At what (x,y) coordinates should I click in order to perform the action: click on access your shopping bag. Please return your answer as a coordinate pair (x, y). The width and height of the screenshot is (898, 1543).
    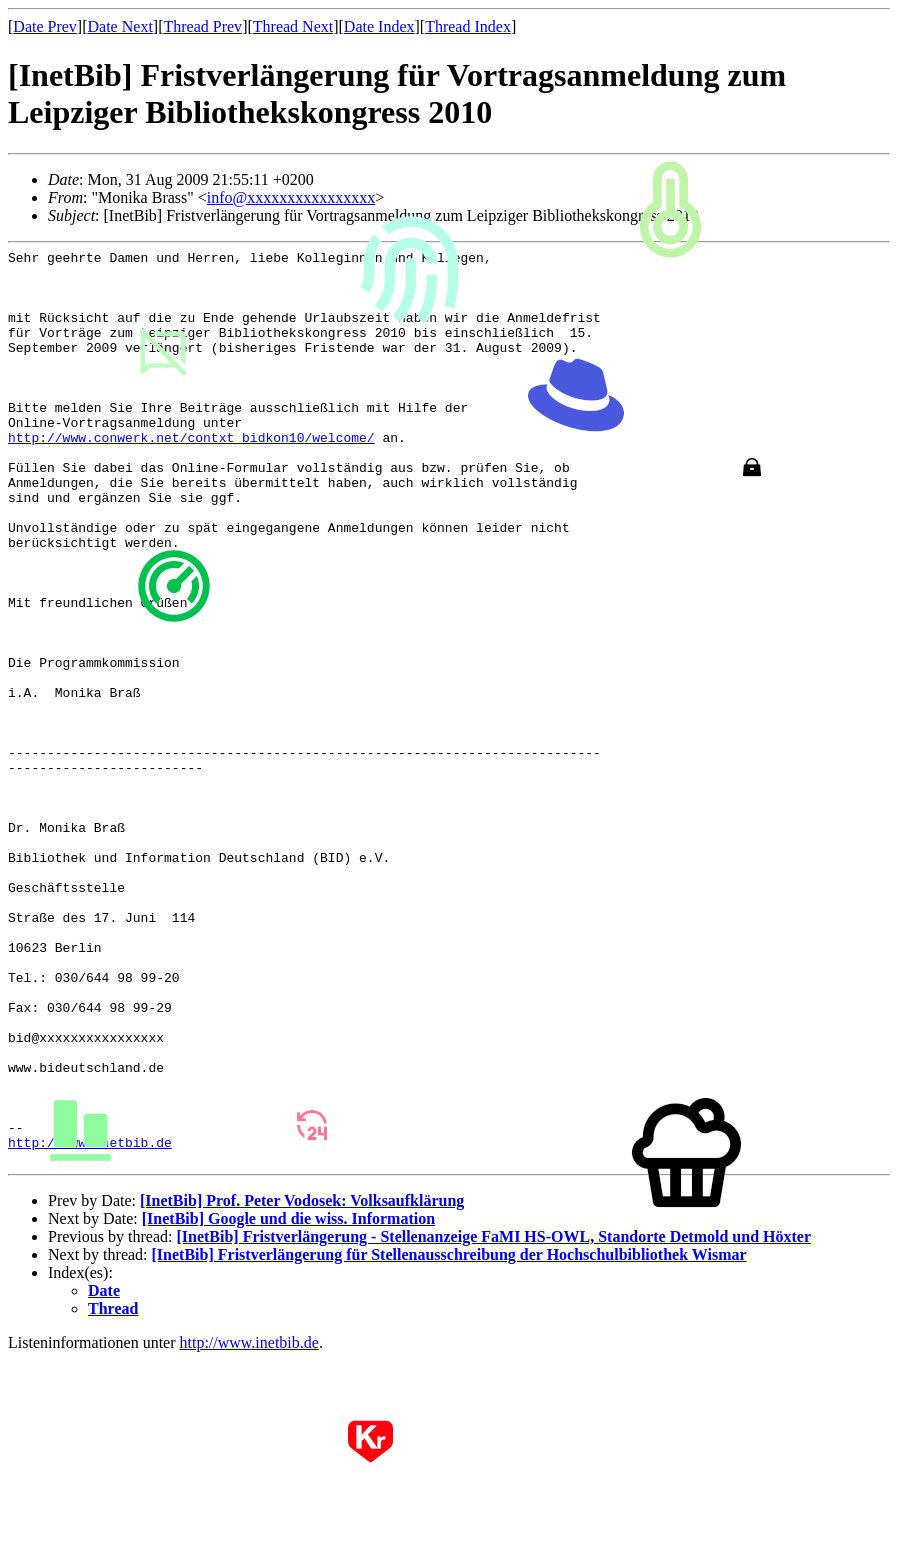
    Looking at the image, I should click on (752, 467).